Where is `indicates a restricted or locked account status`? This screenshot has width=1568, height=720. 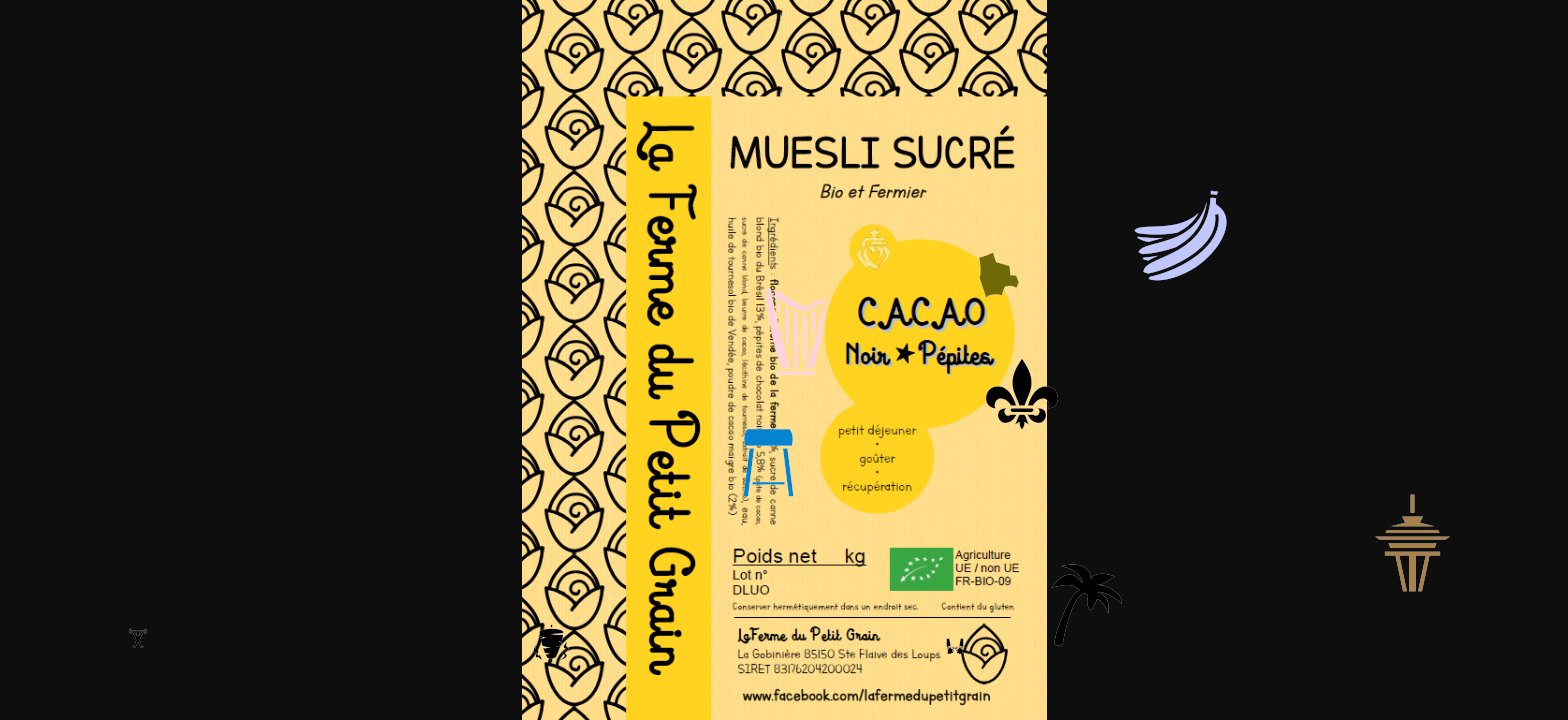
indicates a restricted or locked account status is located at coordinates (955, 647).